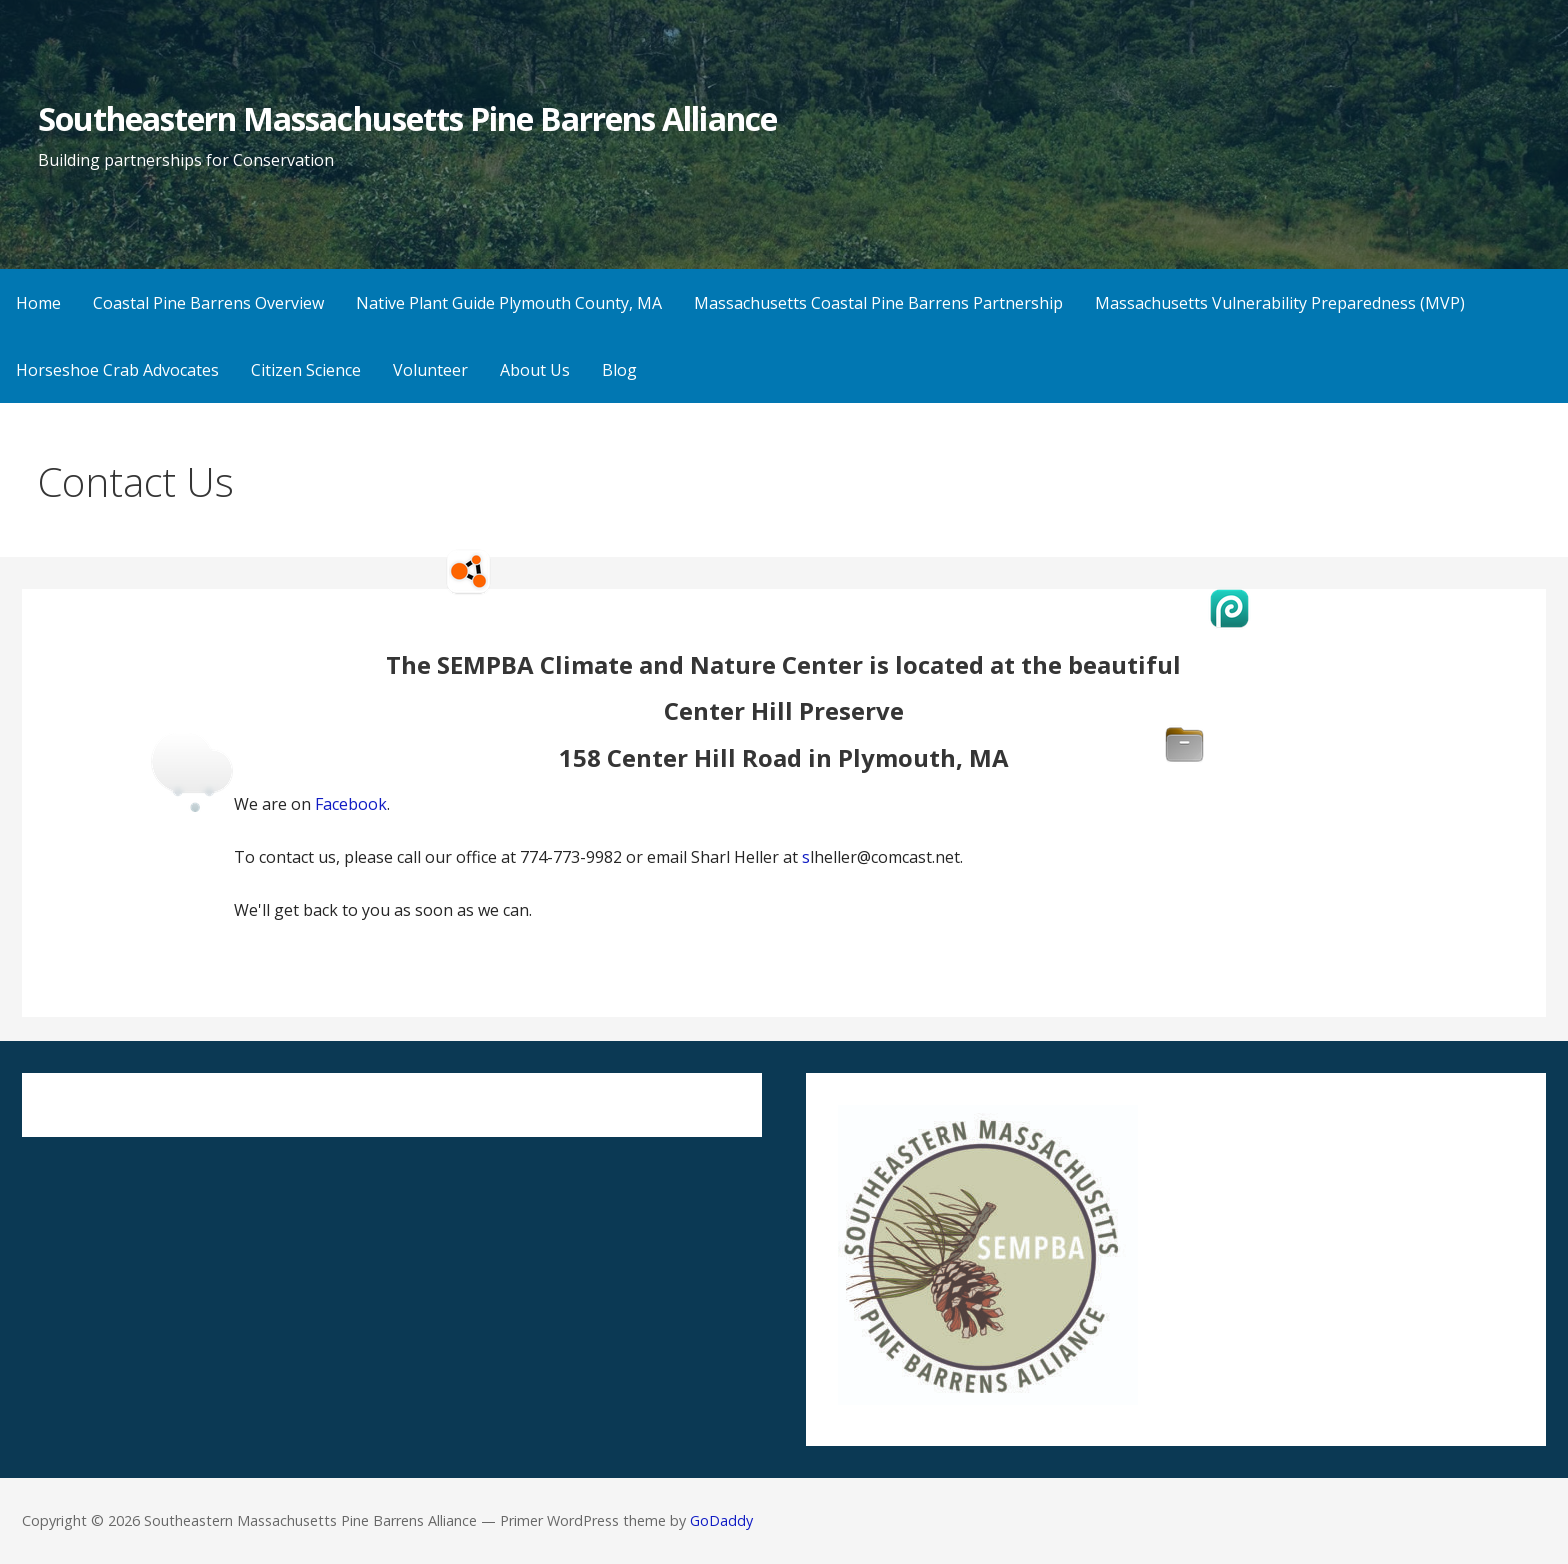  What do you see at coordinates (1184, 744) in the screenshot?
I see `open the file manager application` at bounding box center [1184, 744].